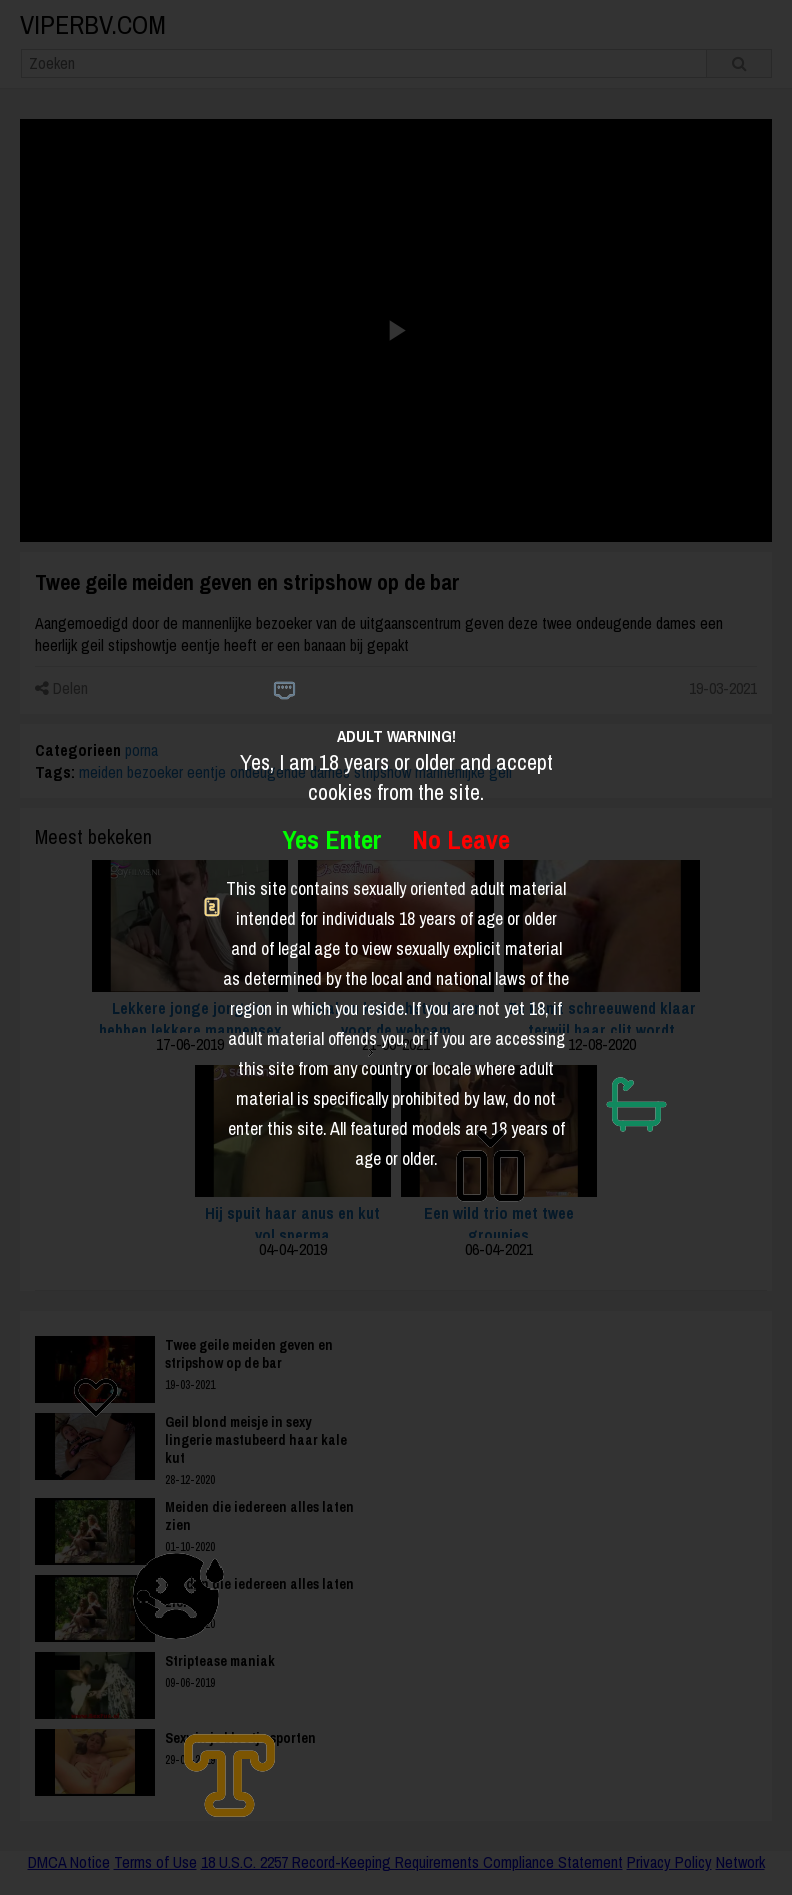 The height and width of the screenshot is (1895, 792). I want to click on add to favorites, so click(96, 1396).